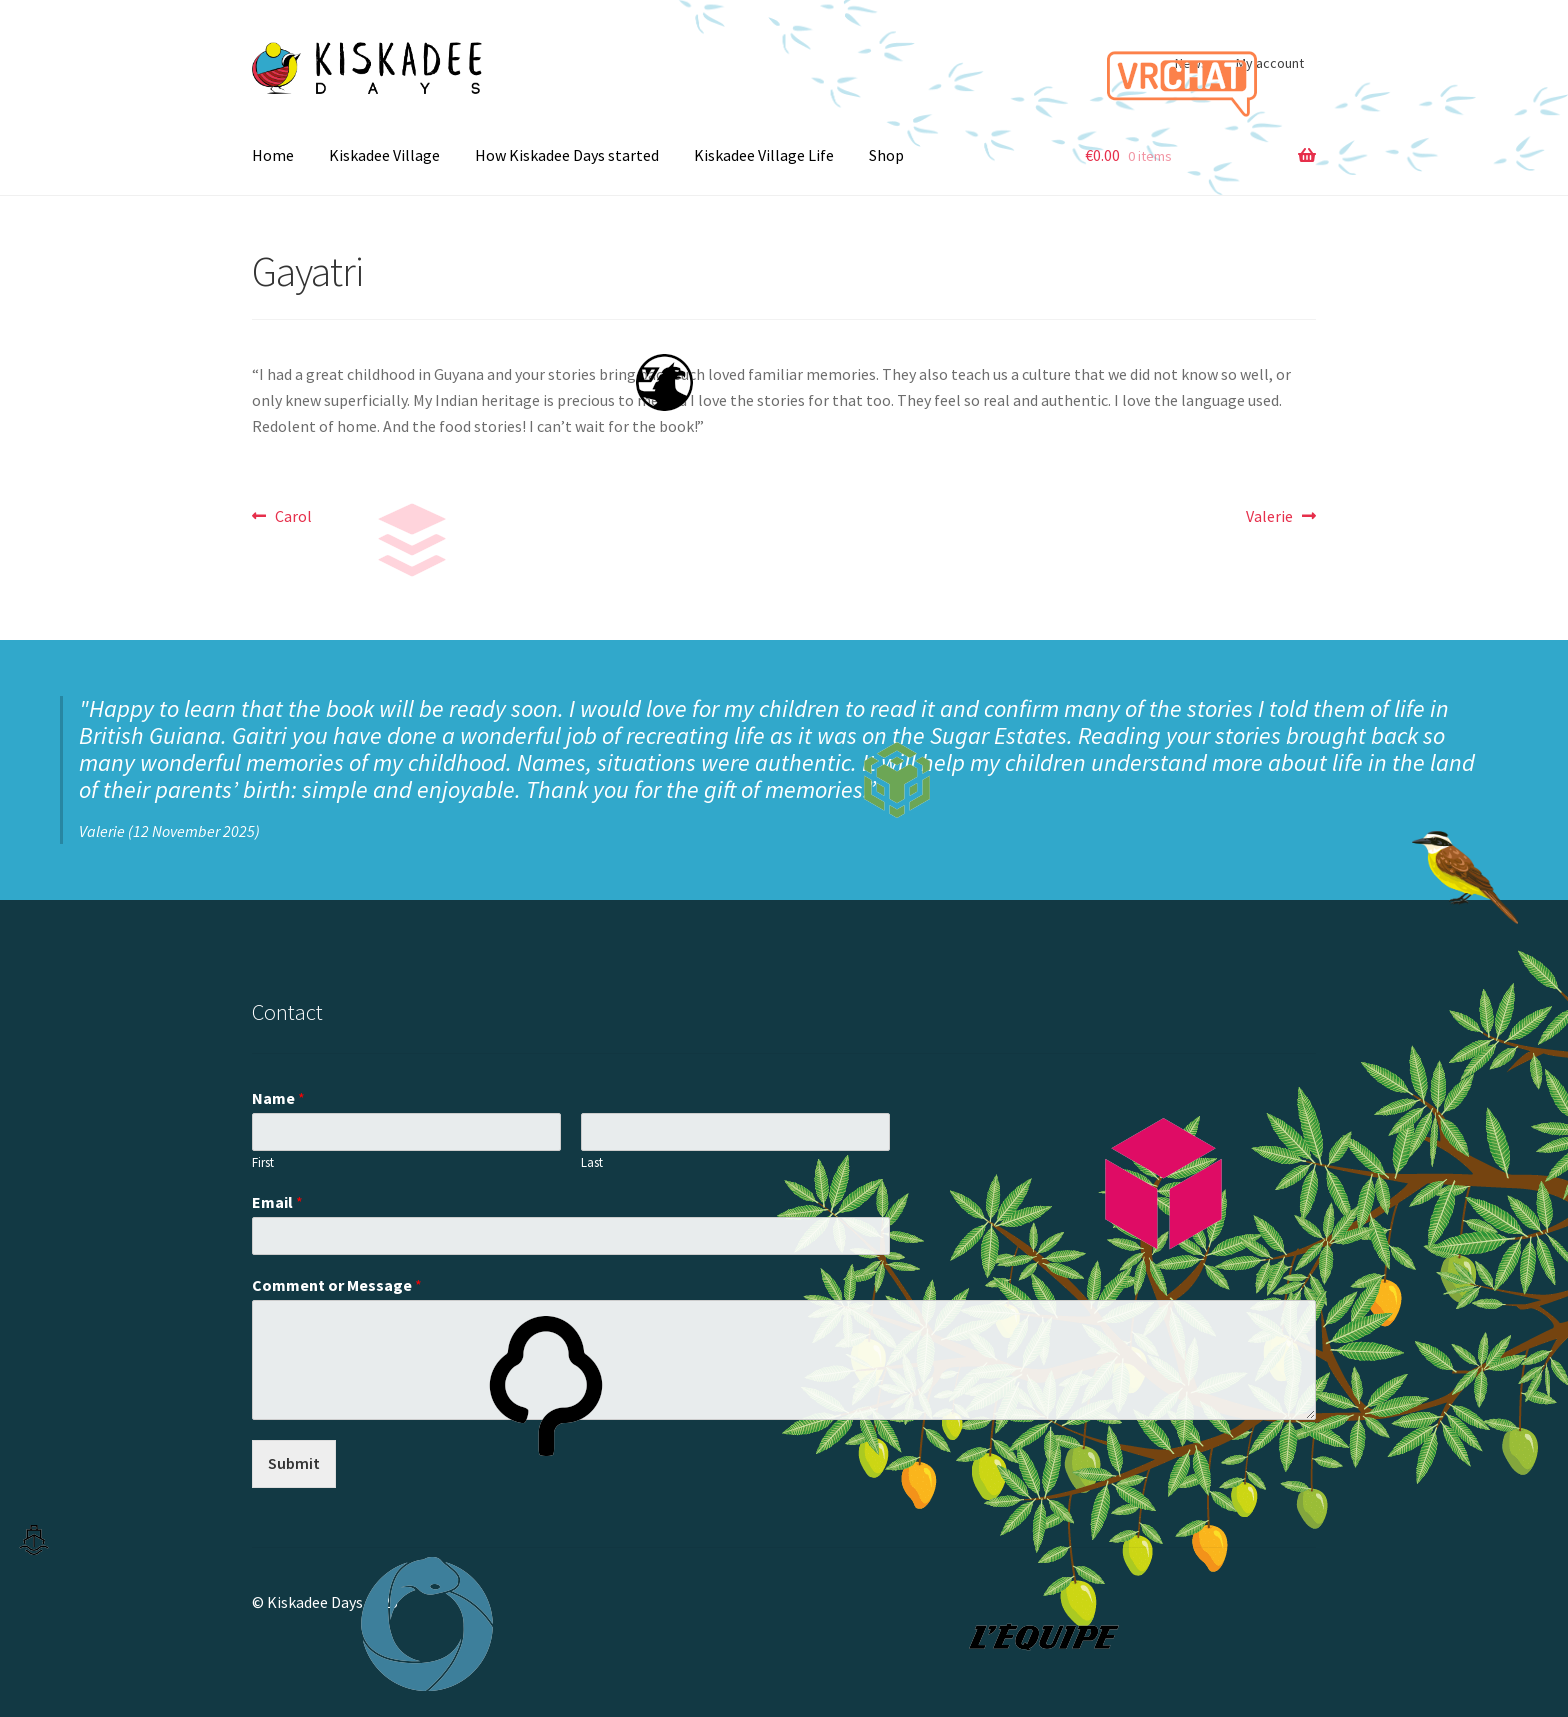 This screenshot has width=1568, height=1717. What do you see at coordinates (546, 1386) in the screenshot?
I see `open the gumtree app` at bounding box center [546, 1386].